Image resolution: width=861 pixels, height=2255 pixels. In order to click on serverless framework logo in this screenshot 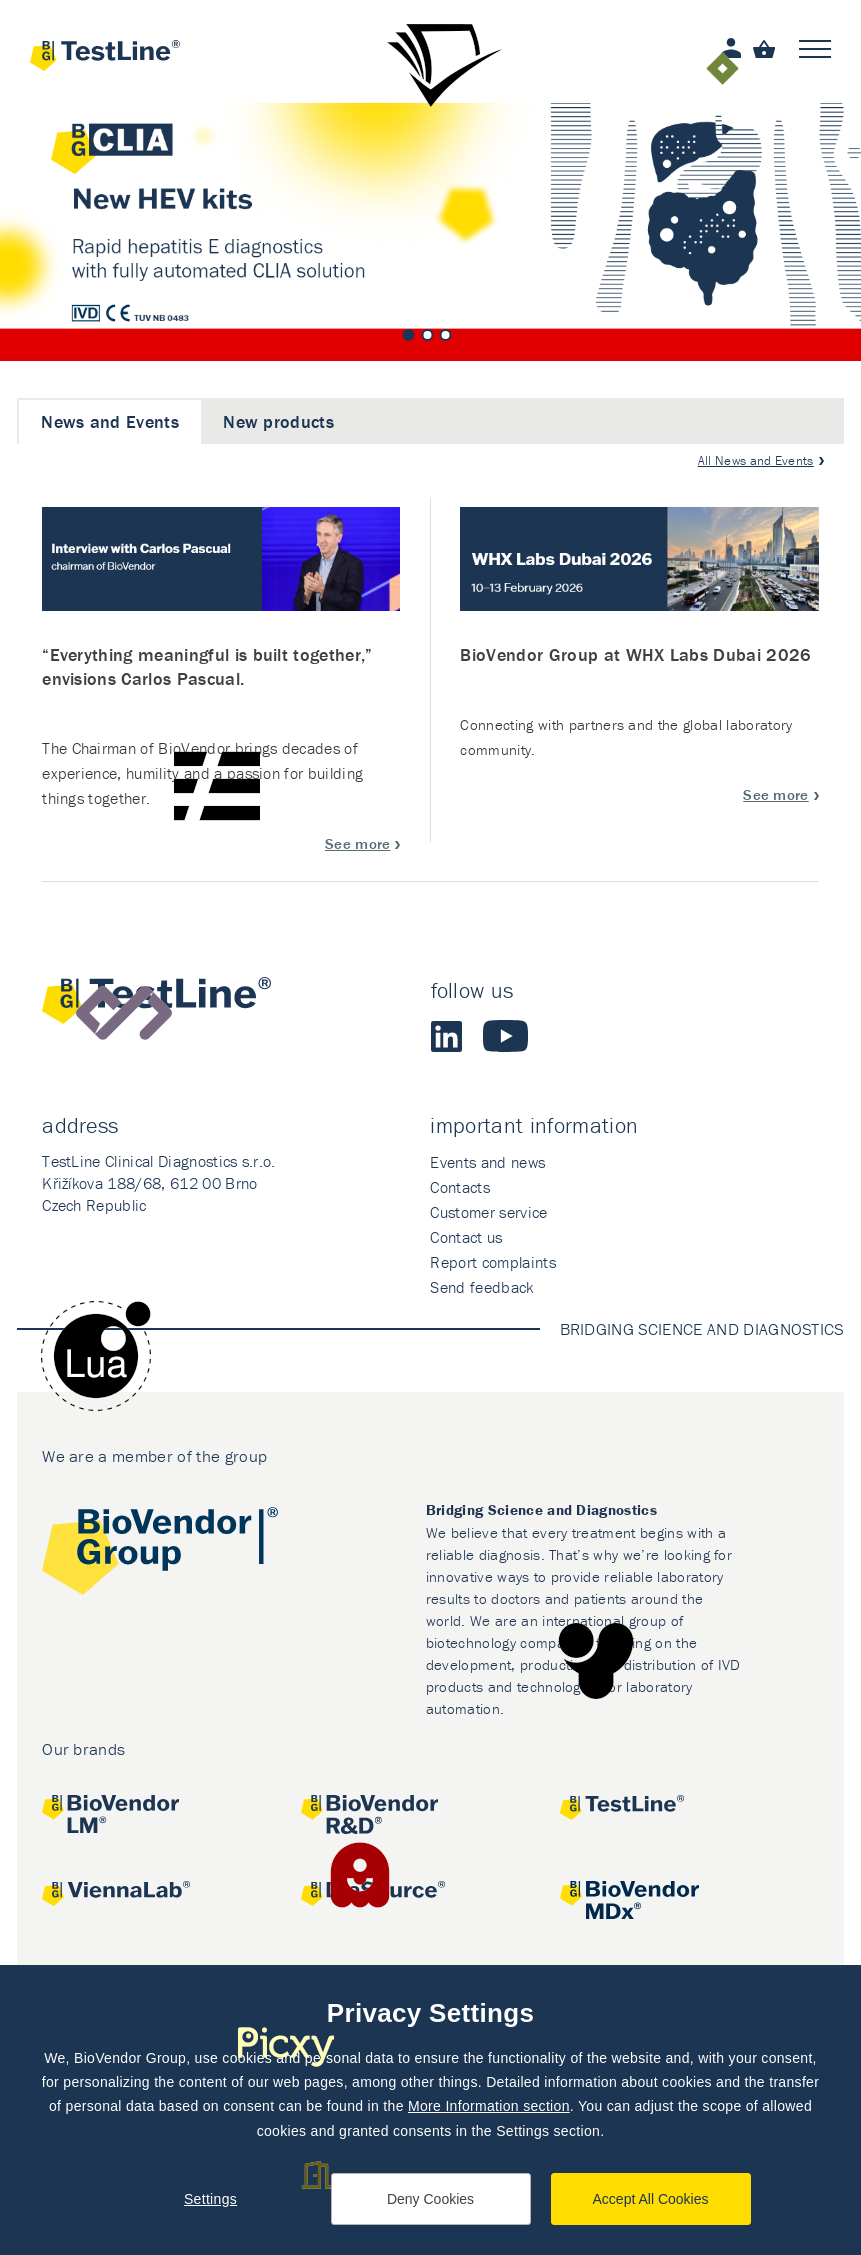, I will do `click(217, 786)`.